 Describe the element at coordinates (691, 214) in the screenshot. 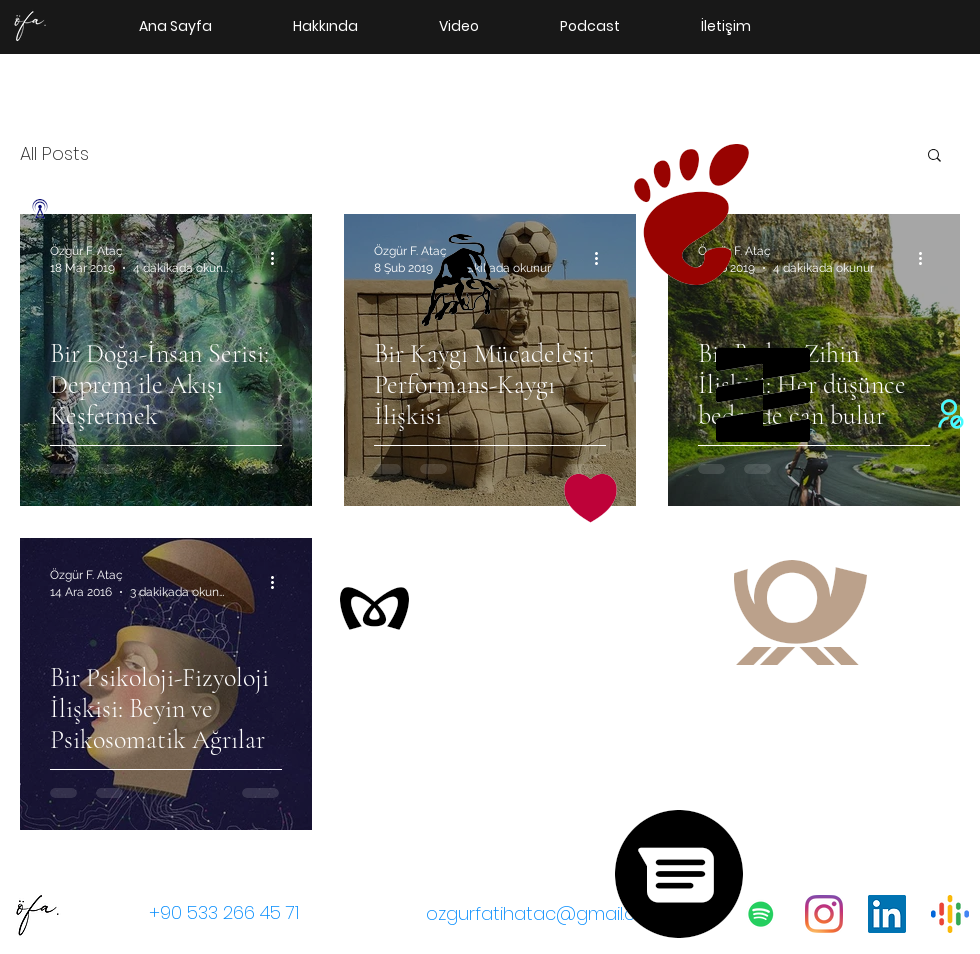

I see `GNOME desktop environment logo` at that location.